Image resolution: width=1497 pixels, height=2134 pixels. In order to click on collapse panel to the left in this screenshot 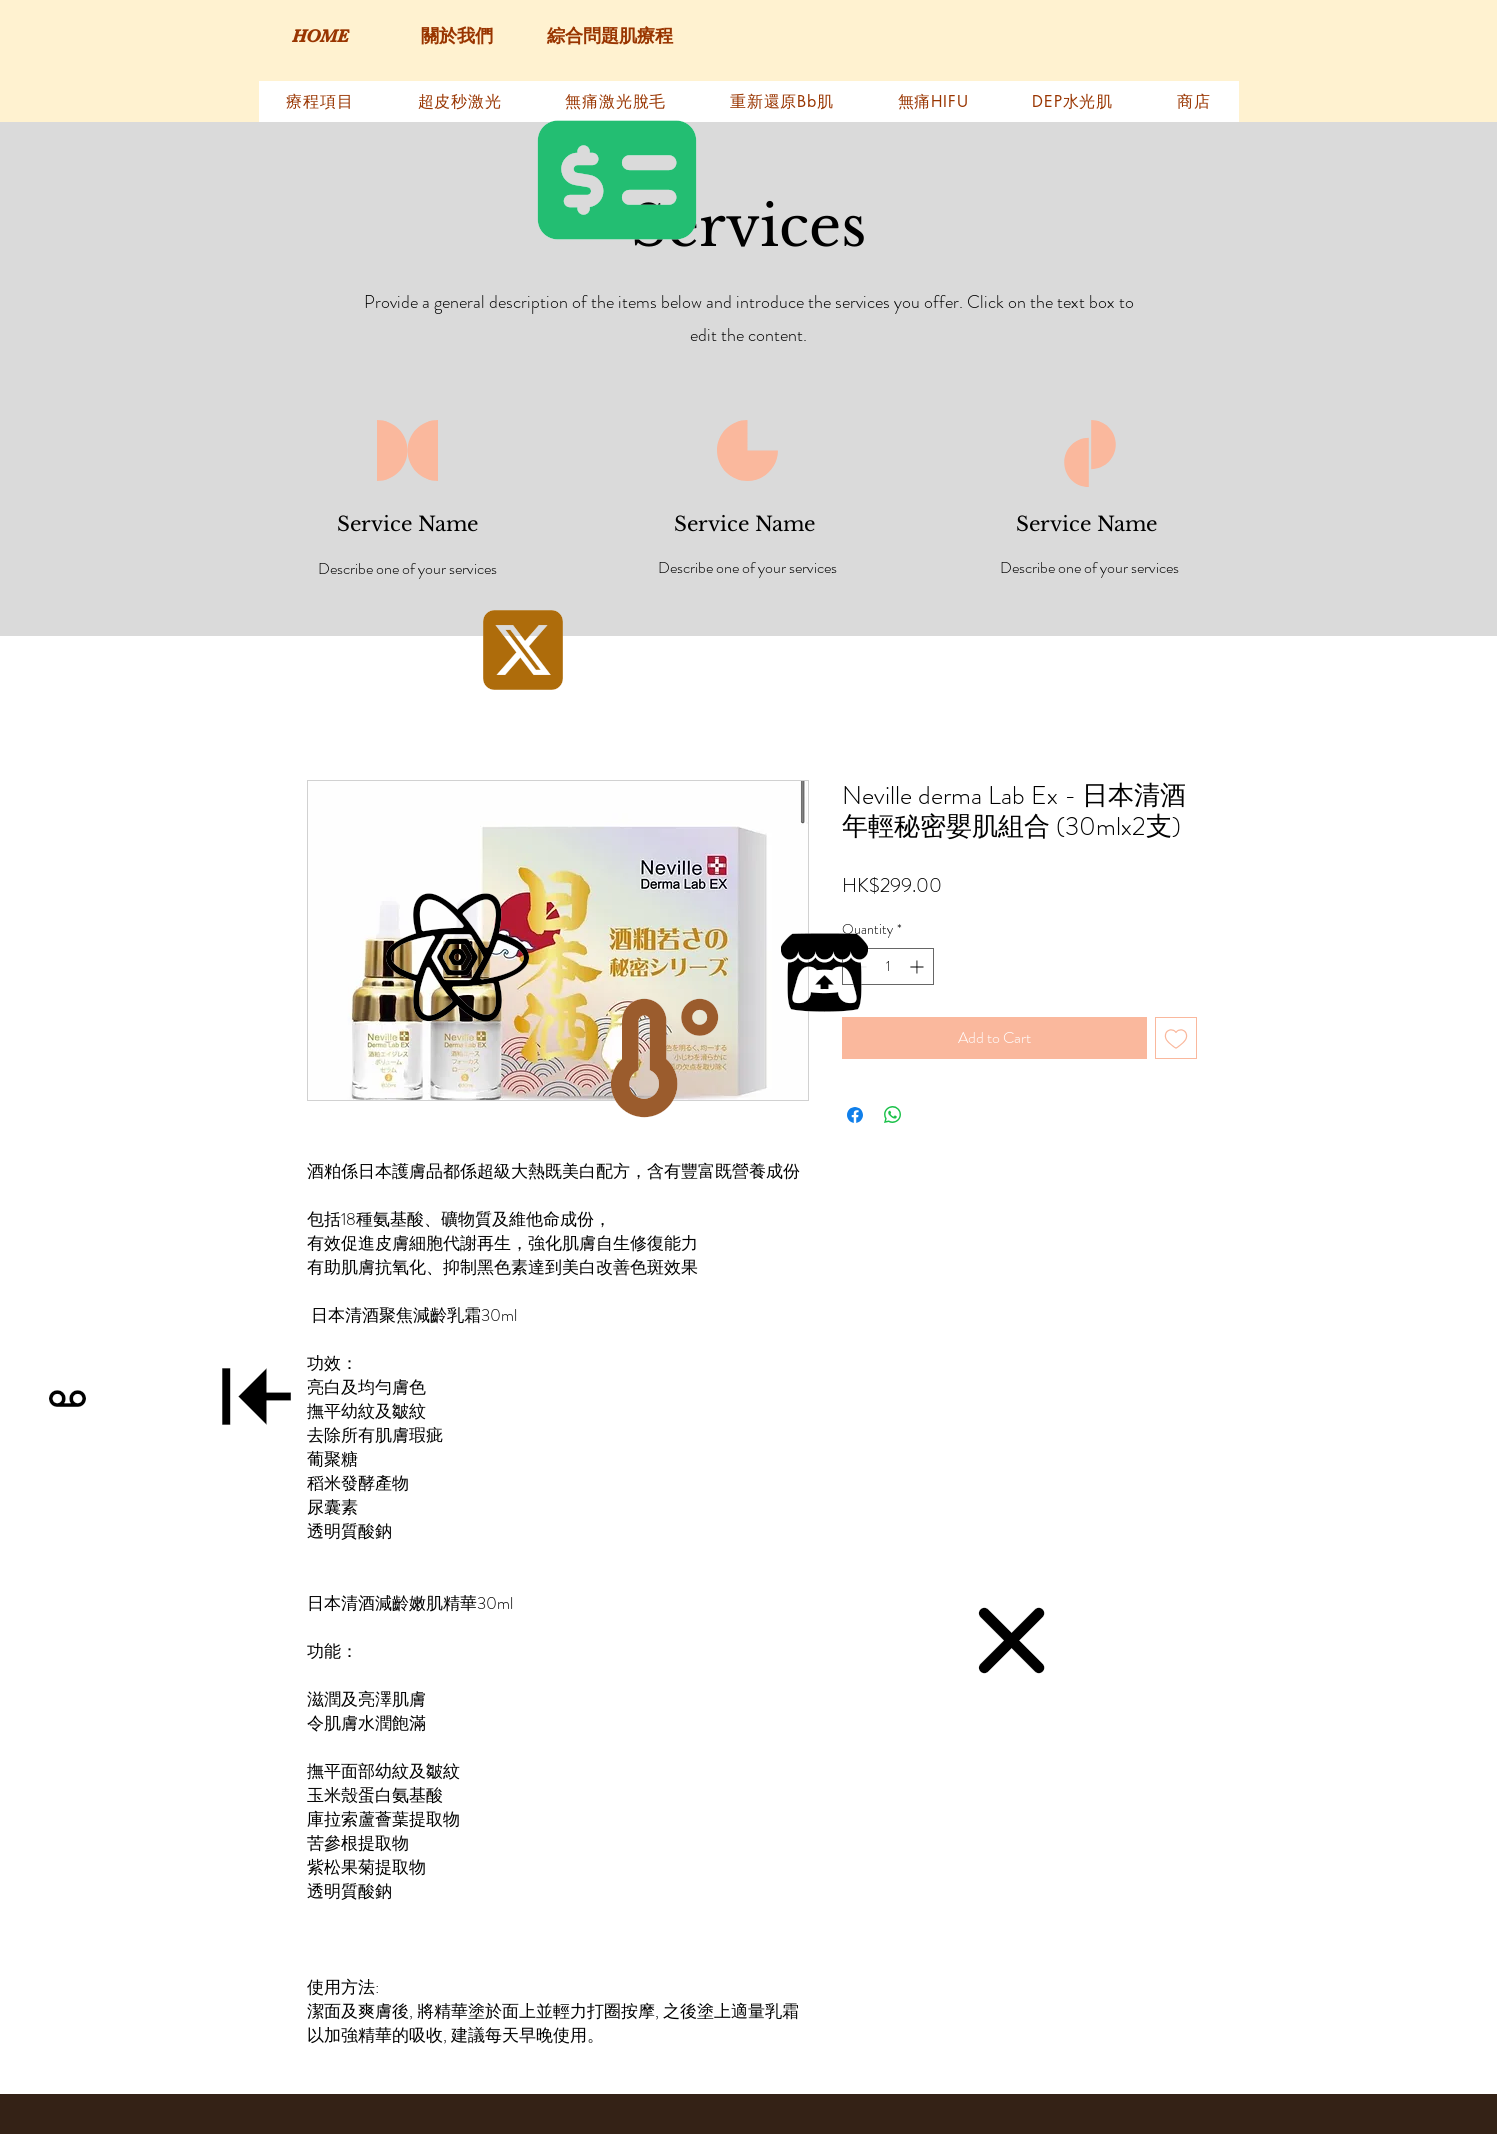, I will do `click(254, 1396)`.